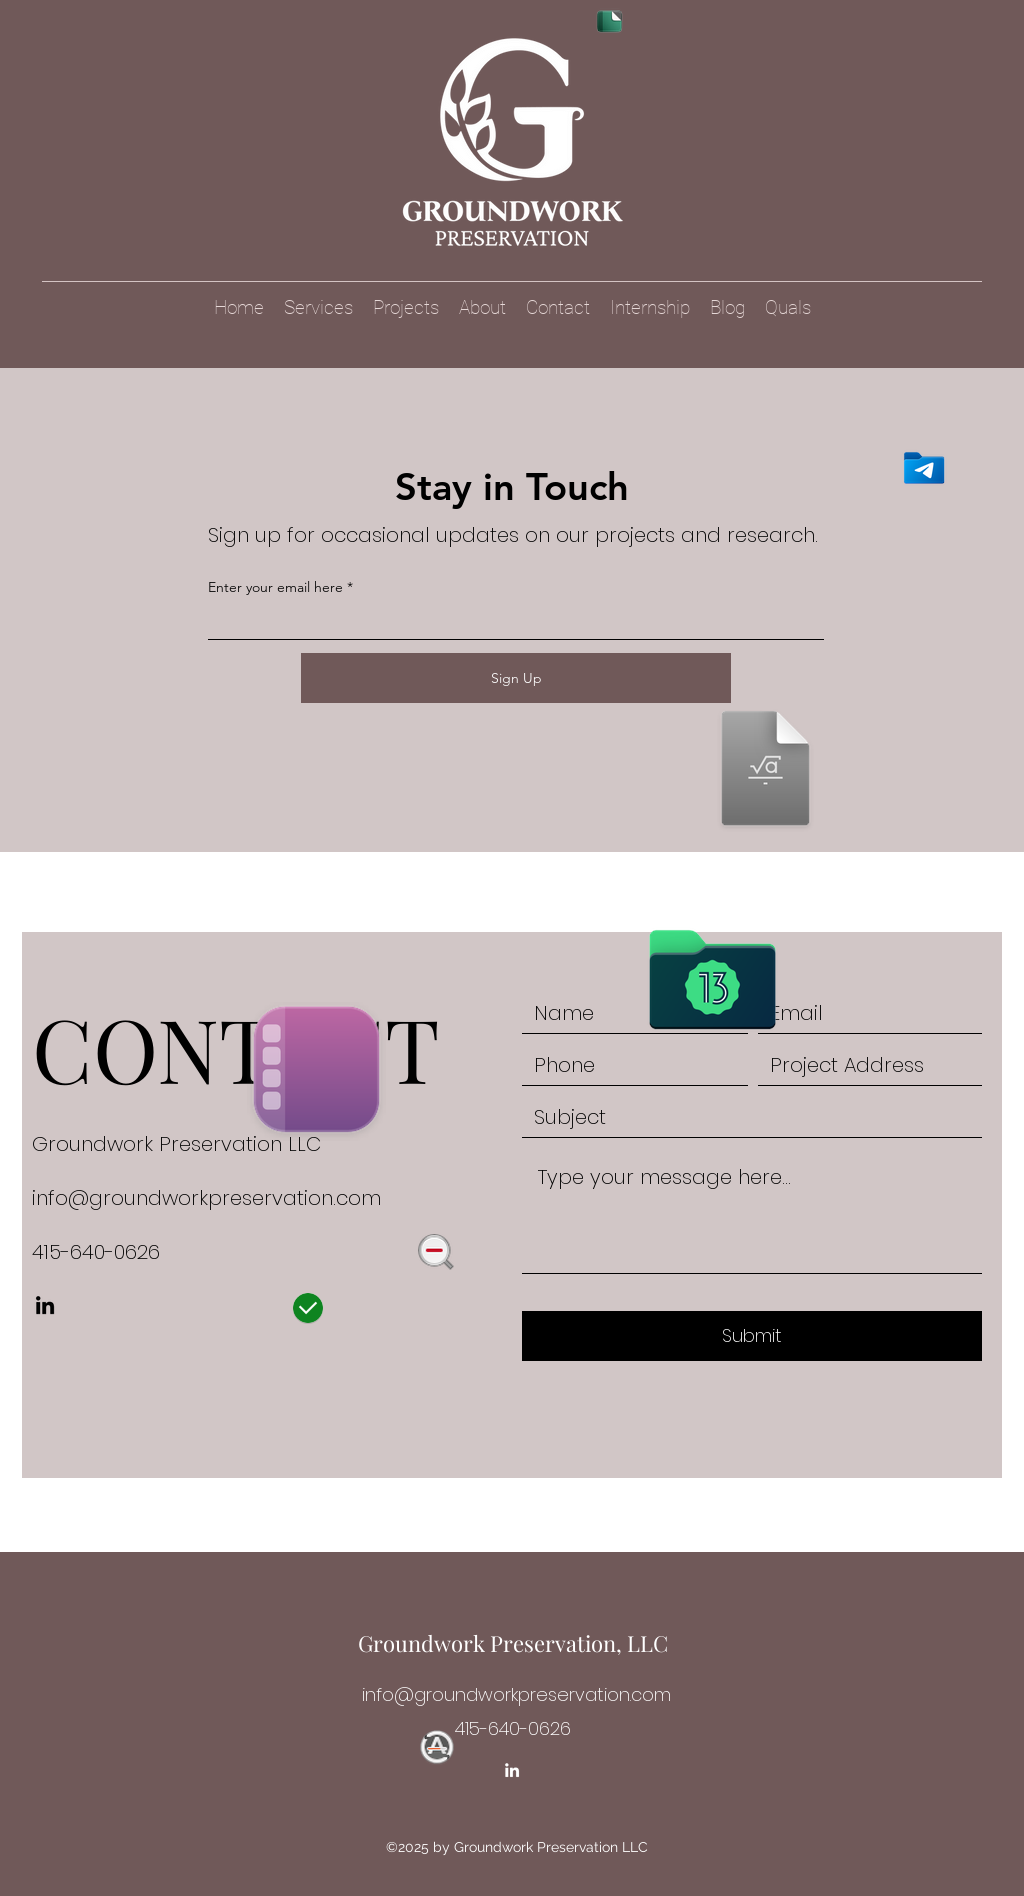 The image size is (1024, 1896). Describe the element at coordinates (316, 1071) in the screenshot. I see `access ubuntu panel preferences` at that location.